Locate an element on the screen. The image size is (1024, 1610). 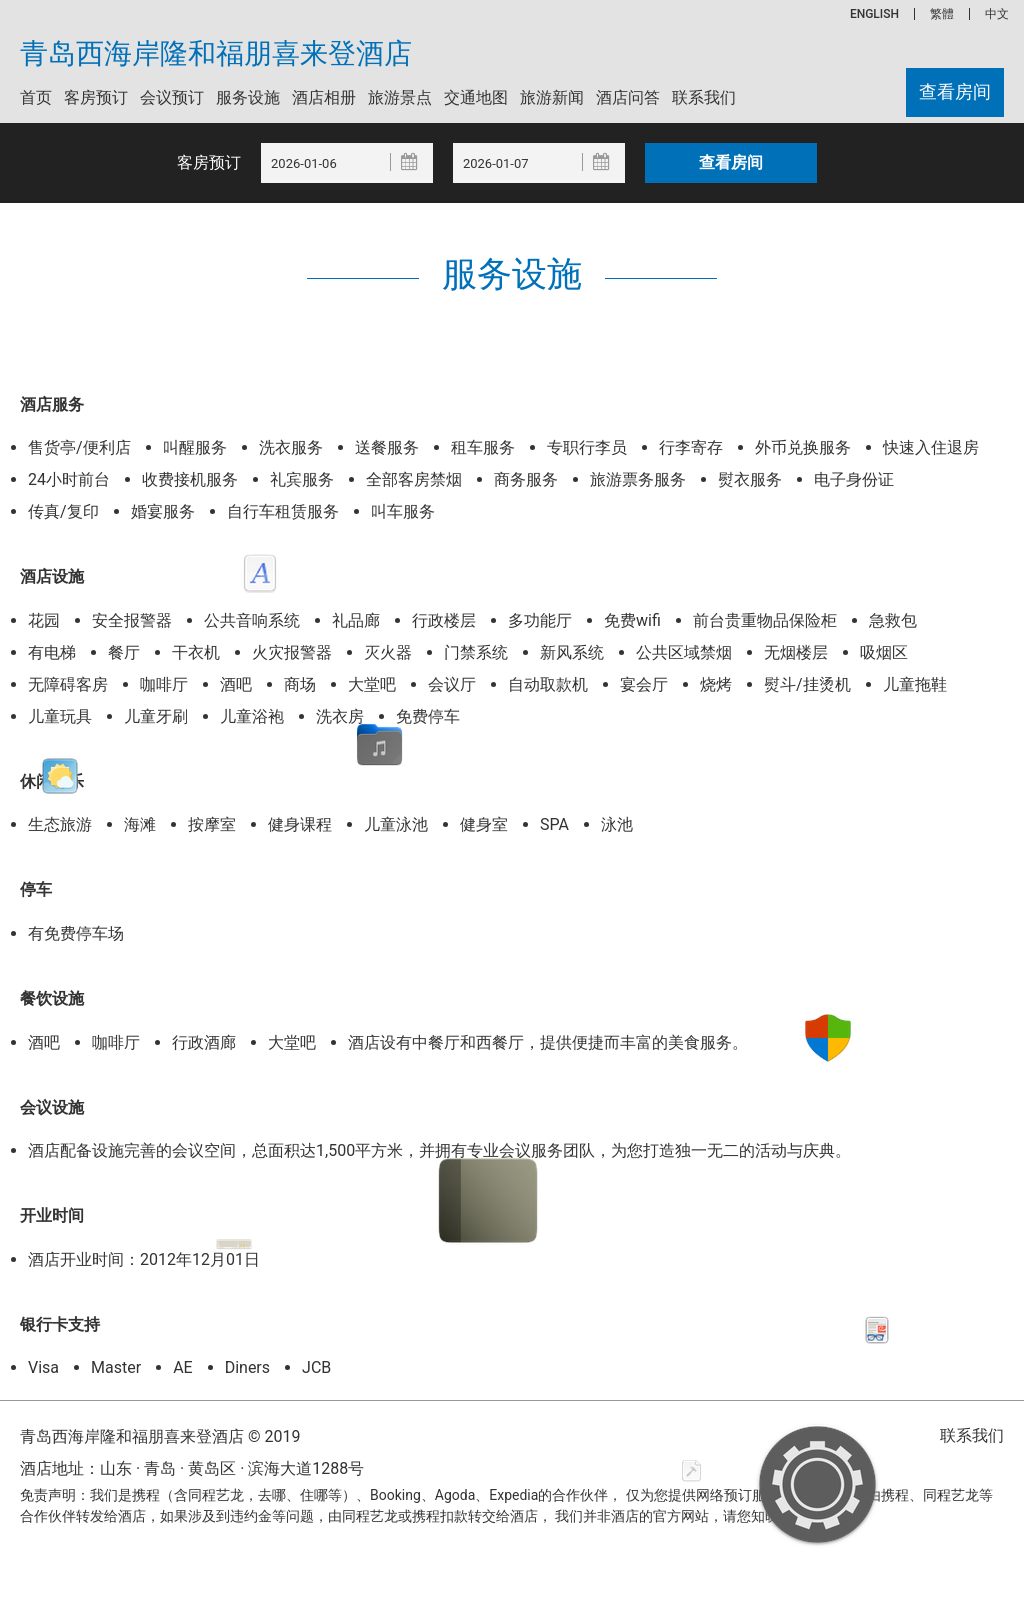
open evince document viewer is located at coordinates (877, 1330).